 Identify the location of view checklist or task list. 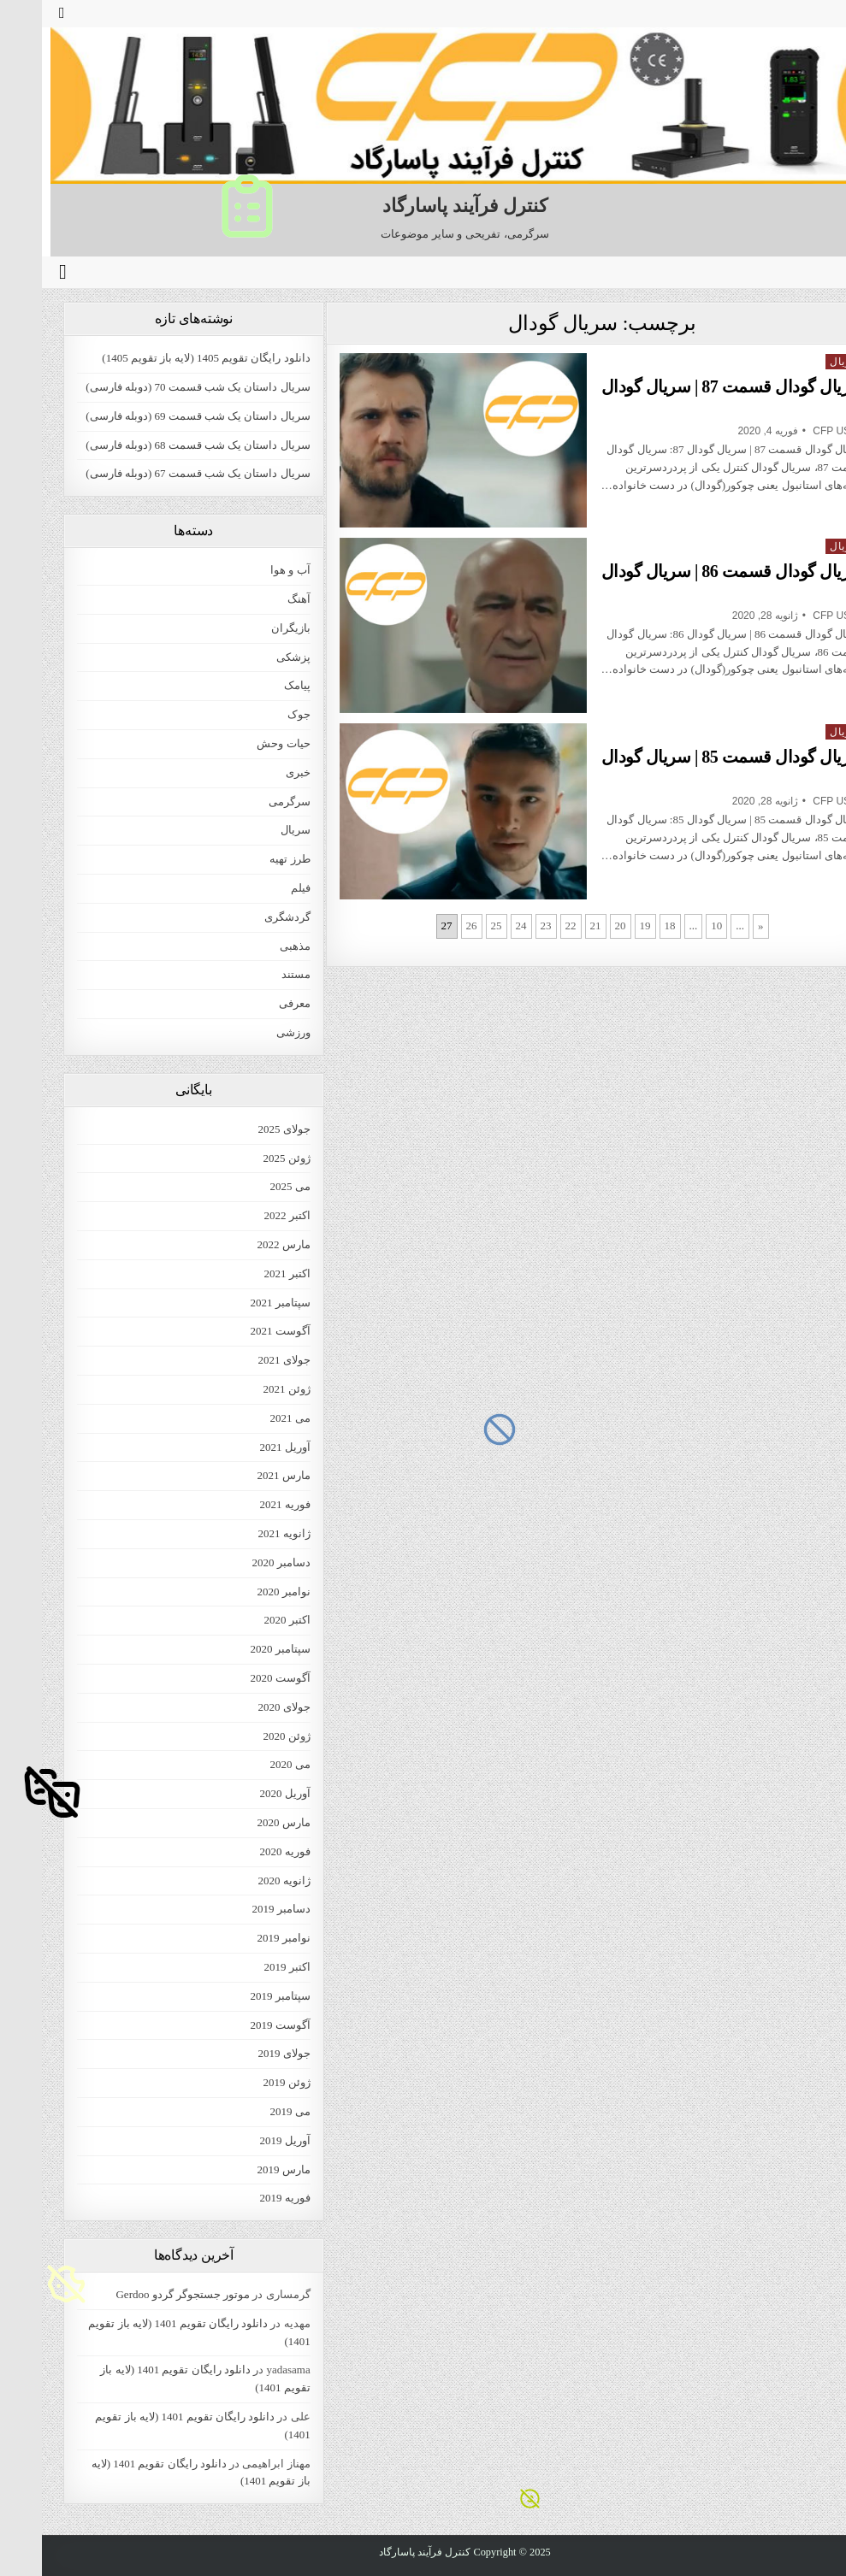
(247, 206).